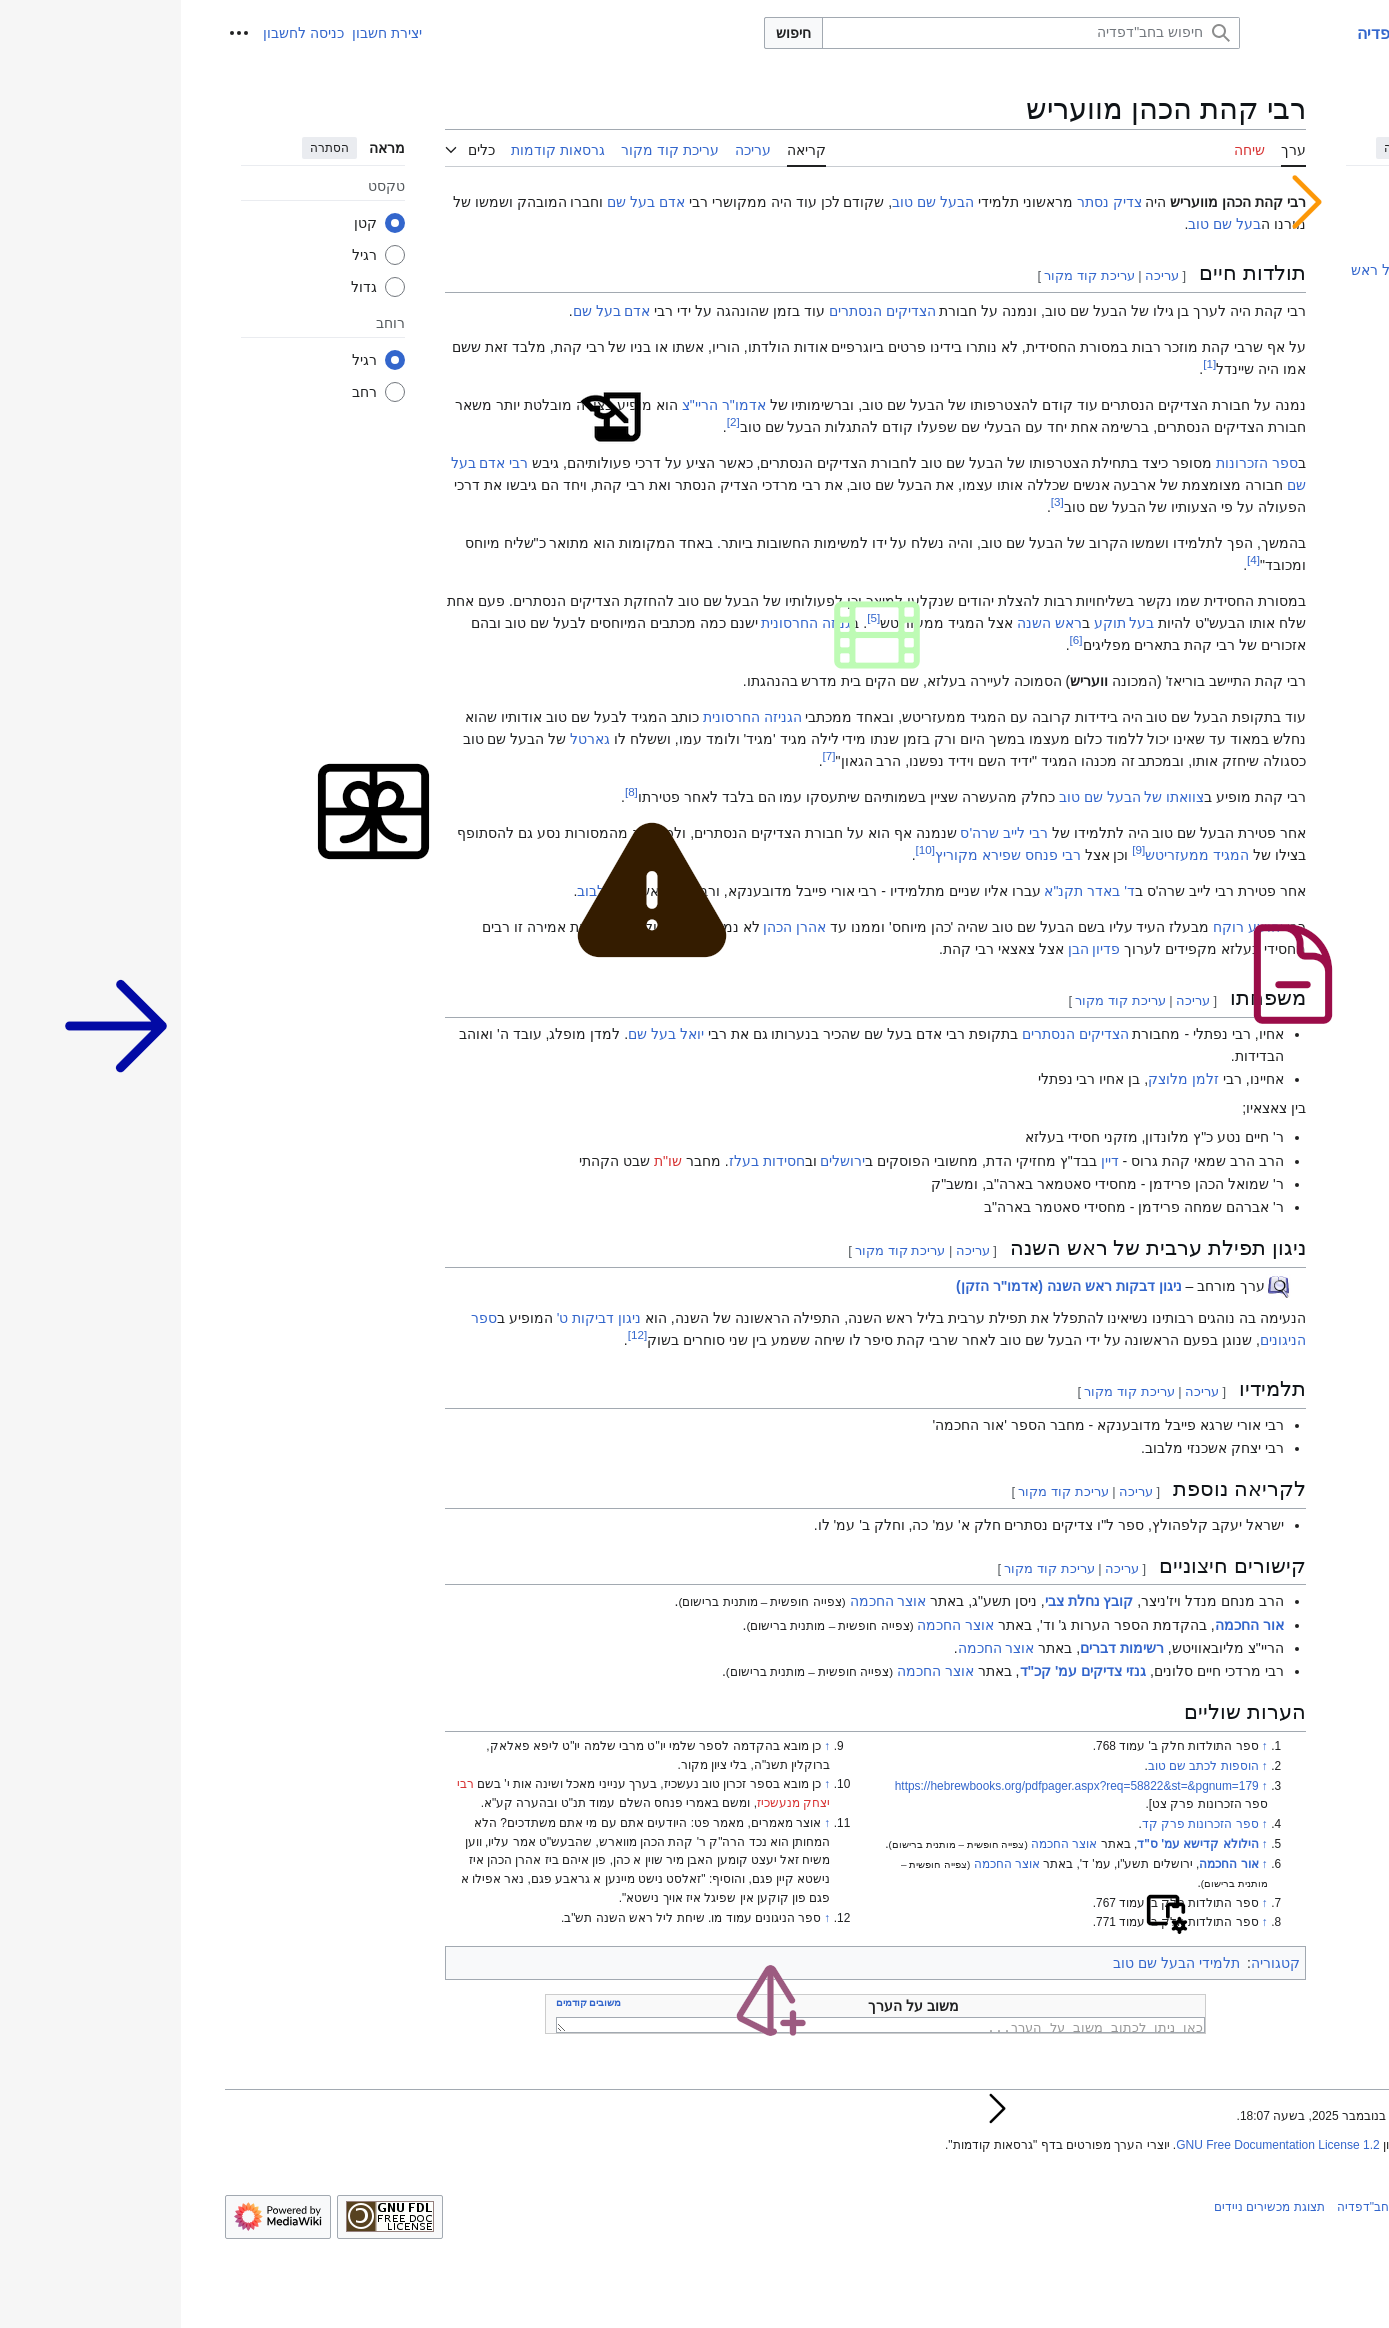 The image size is (1389, 2328). Describe the element at coordinates (1293, 974) in the screenshot. I see `remove content from a document` at that location.